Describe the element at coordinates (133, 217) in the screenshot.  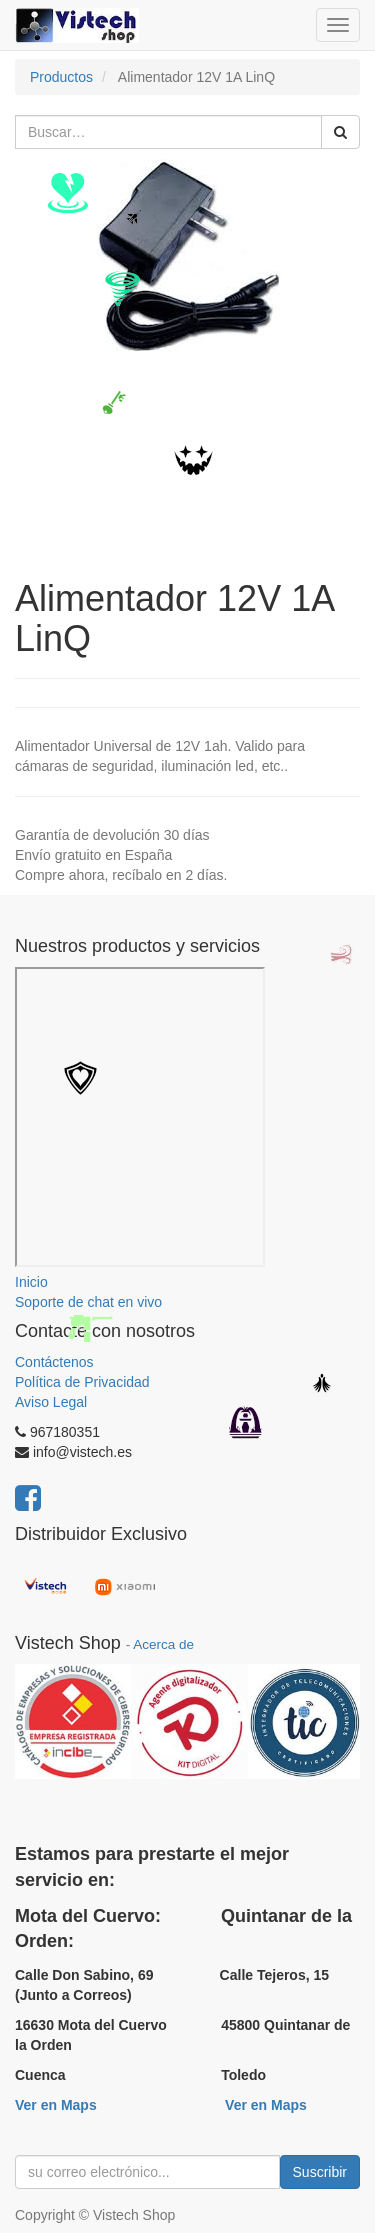
I see `military or combat game mode` at that location.